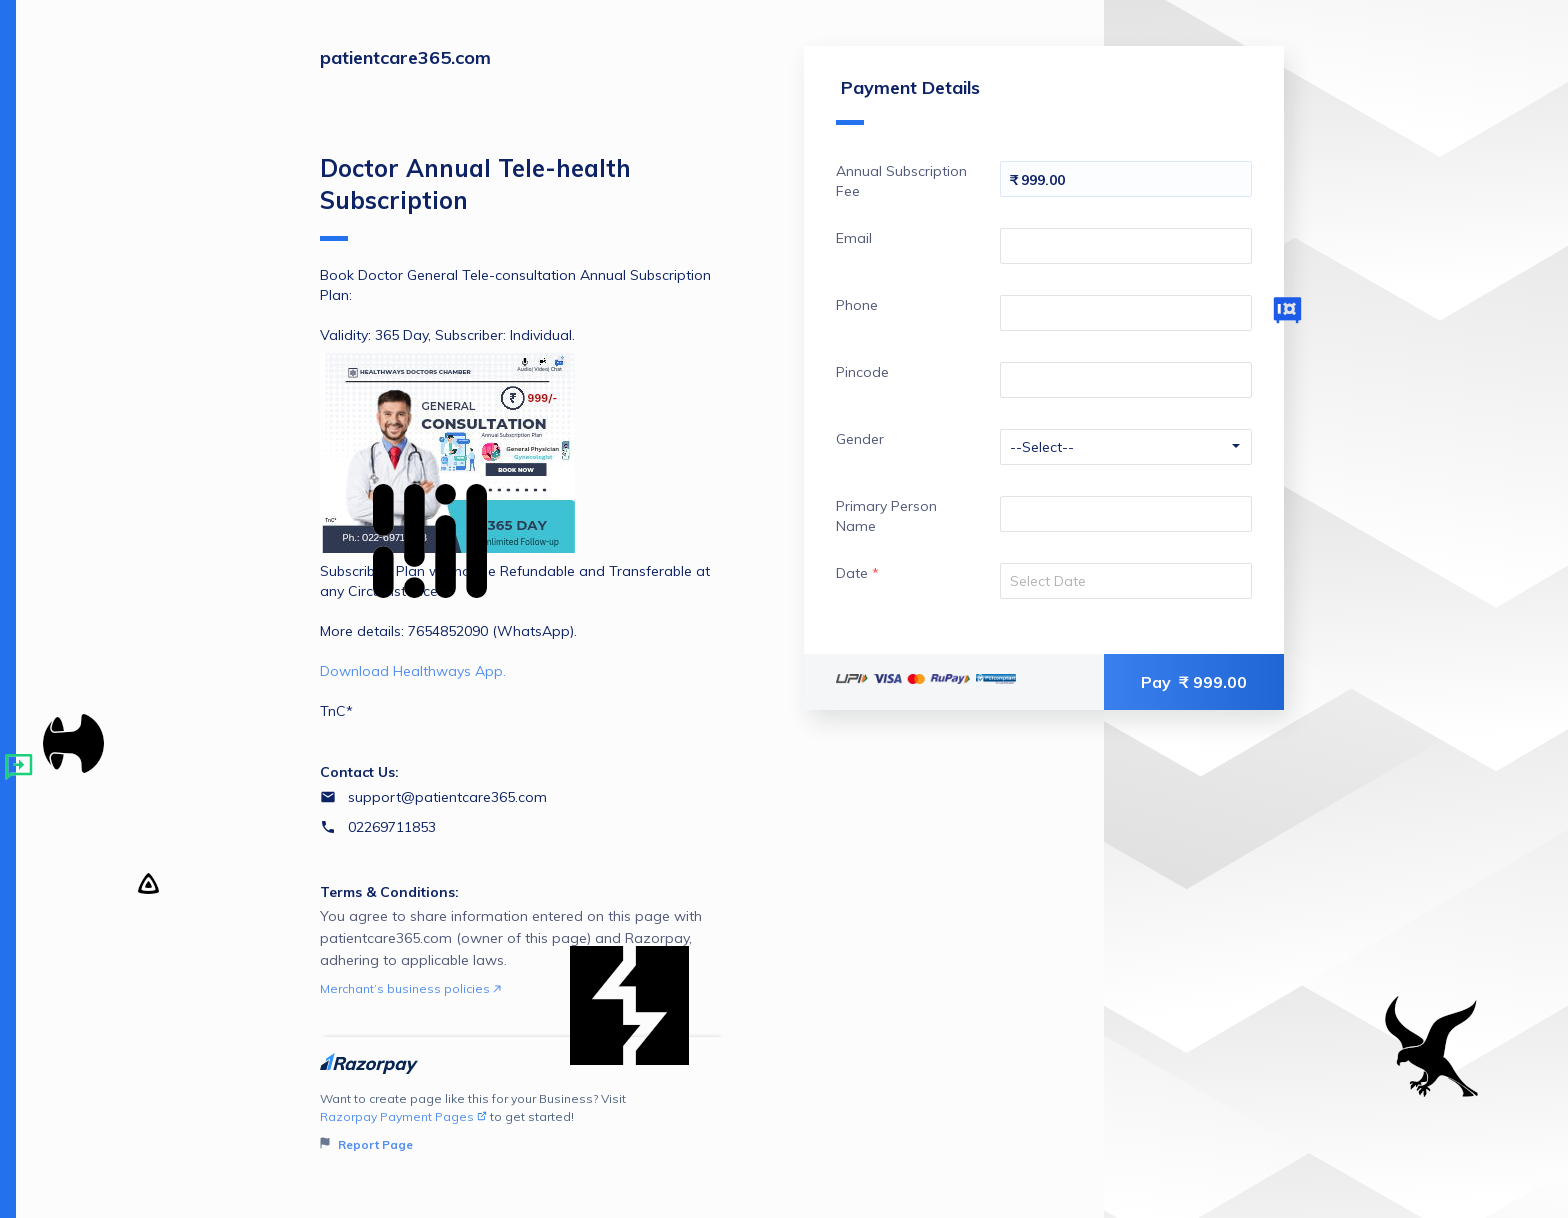 This screenshot has width=1568, height=1218. What do you see at coordinates (148, 883) in the screenshot?
I see `open Jellyfin media server app` at bounding box center [148, 883].